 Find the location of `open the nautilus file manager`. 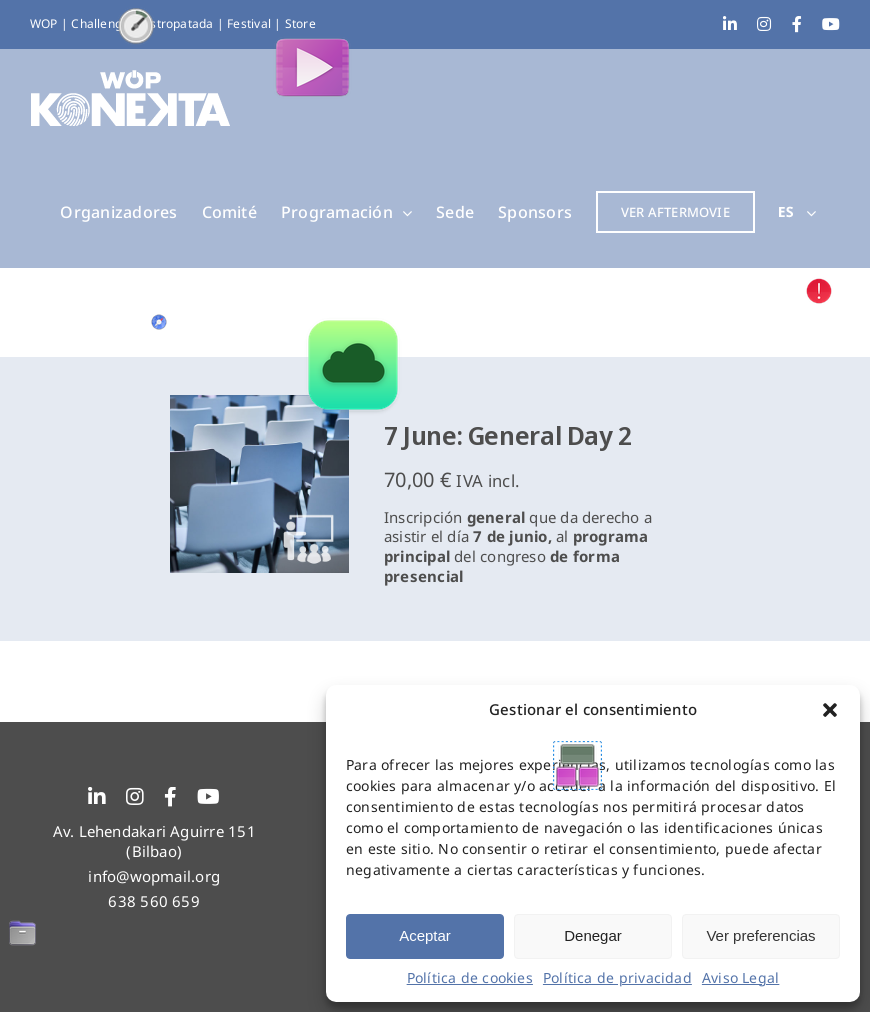

open the nautilus file manager is located at coordinates (22, 932).